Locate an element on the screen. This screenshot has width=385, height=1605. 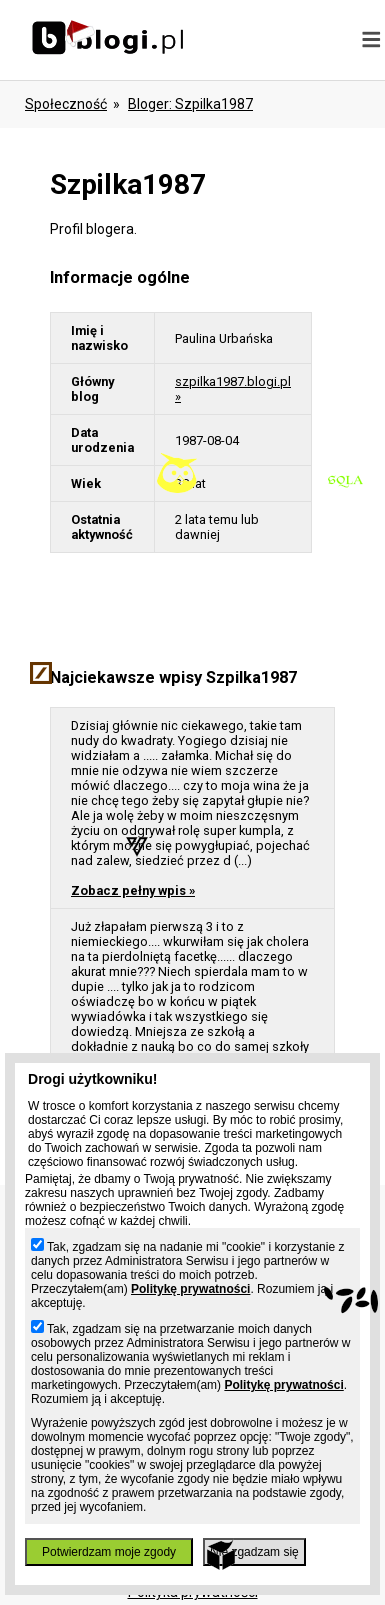
access Deutsche Bank banking services is located at coordinates (41, 673).